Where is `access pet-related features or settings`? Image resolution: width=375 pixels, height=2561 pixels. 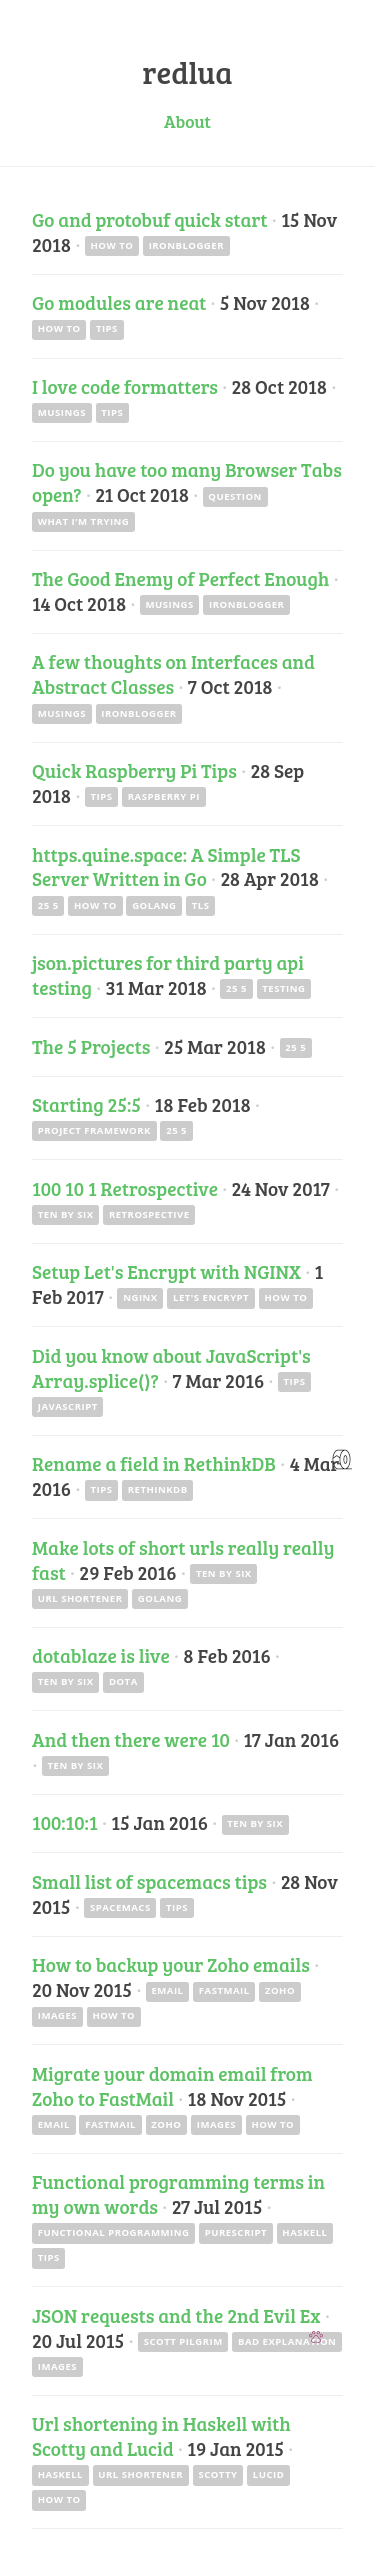 access pet-related features or settings is located at coordinates (316, 2337).